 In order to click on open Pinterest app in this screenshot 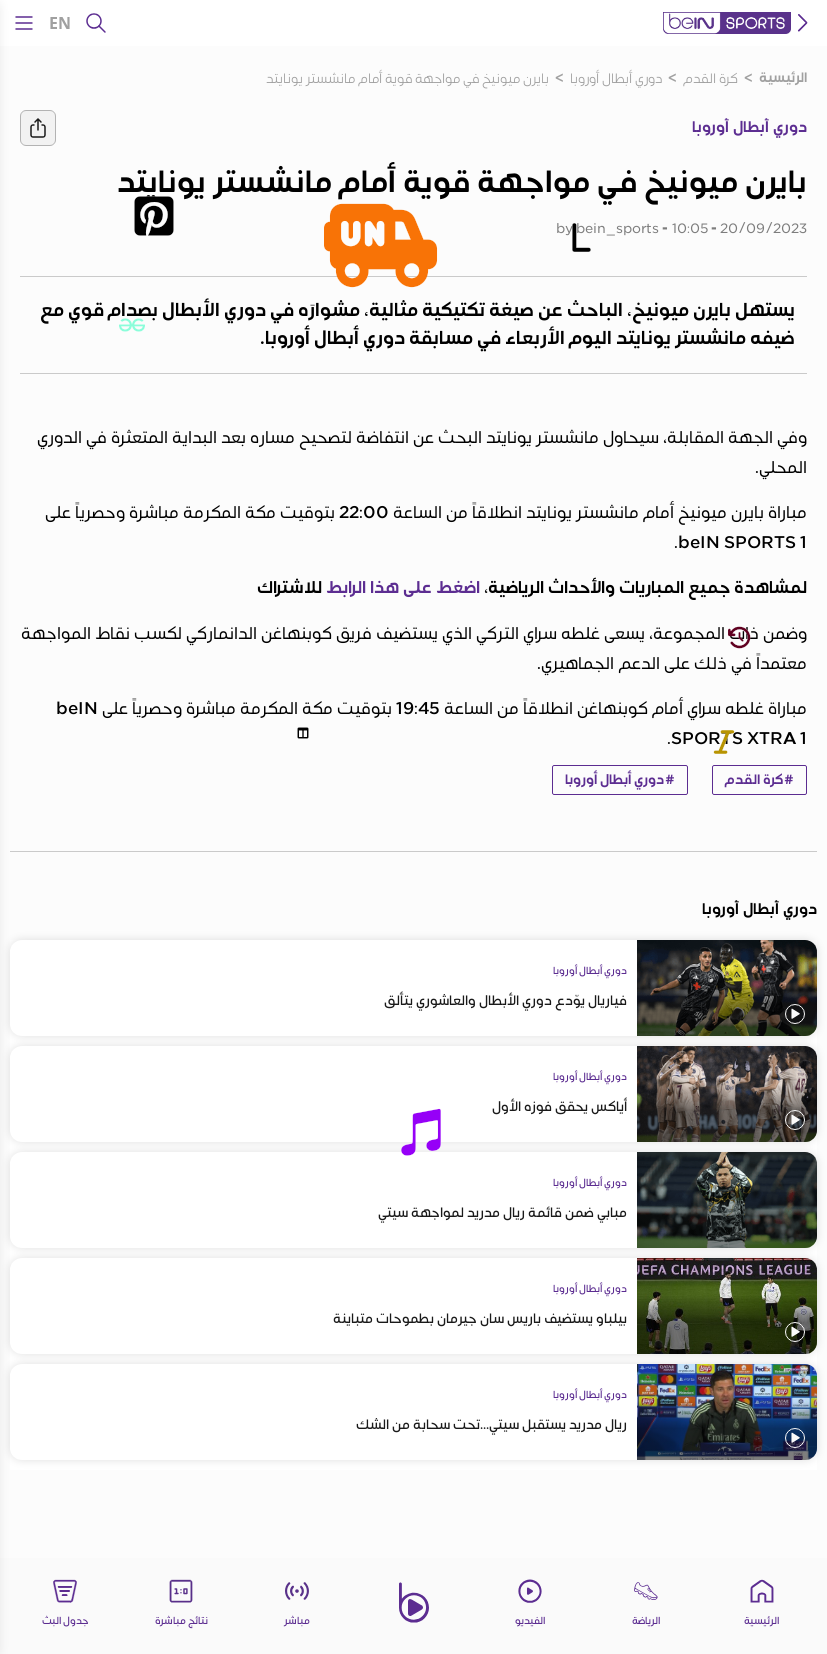, I will do `click(154, 216)`.